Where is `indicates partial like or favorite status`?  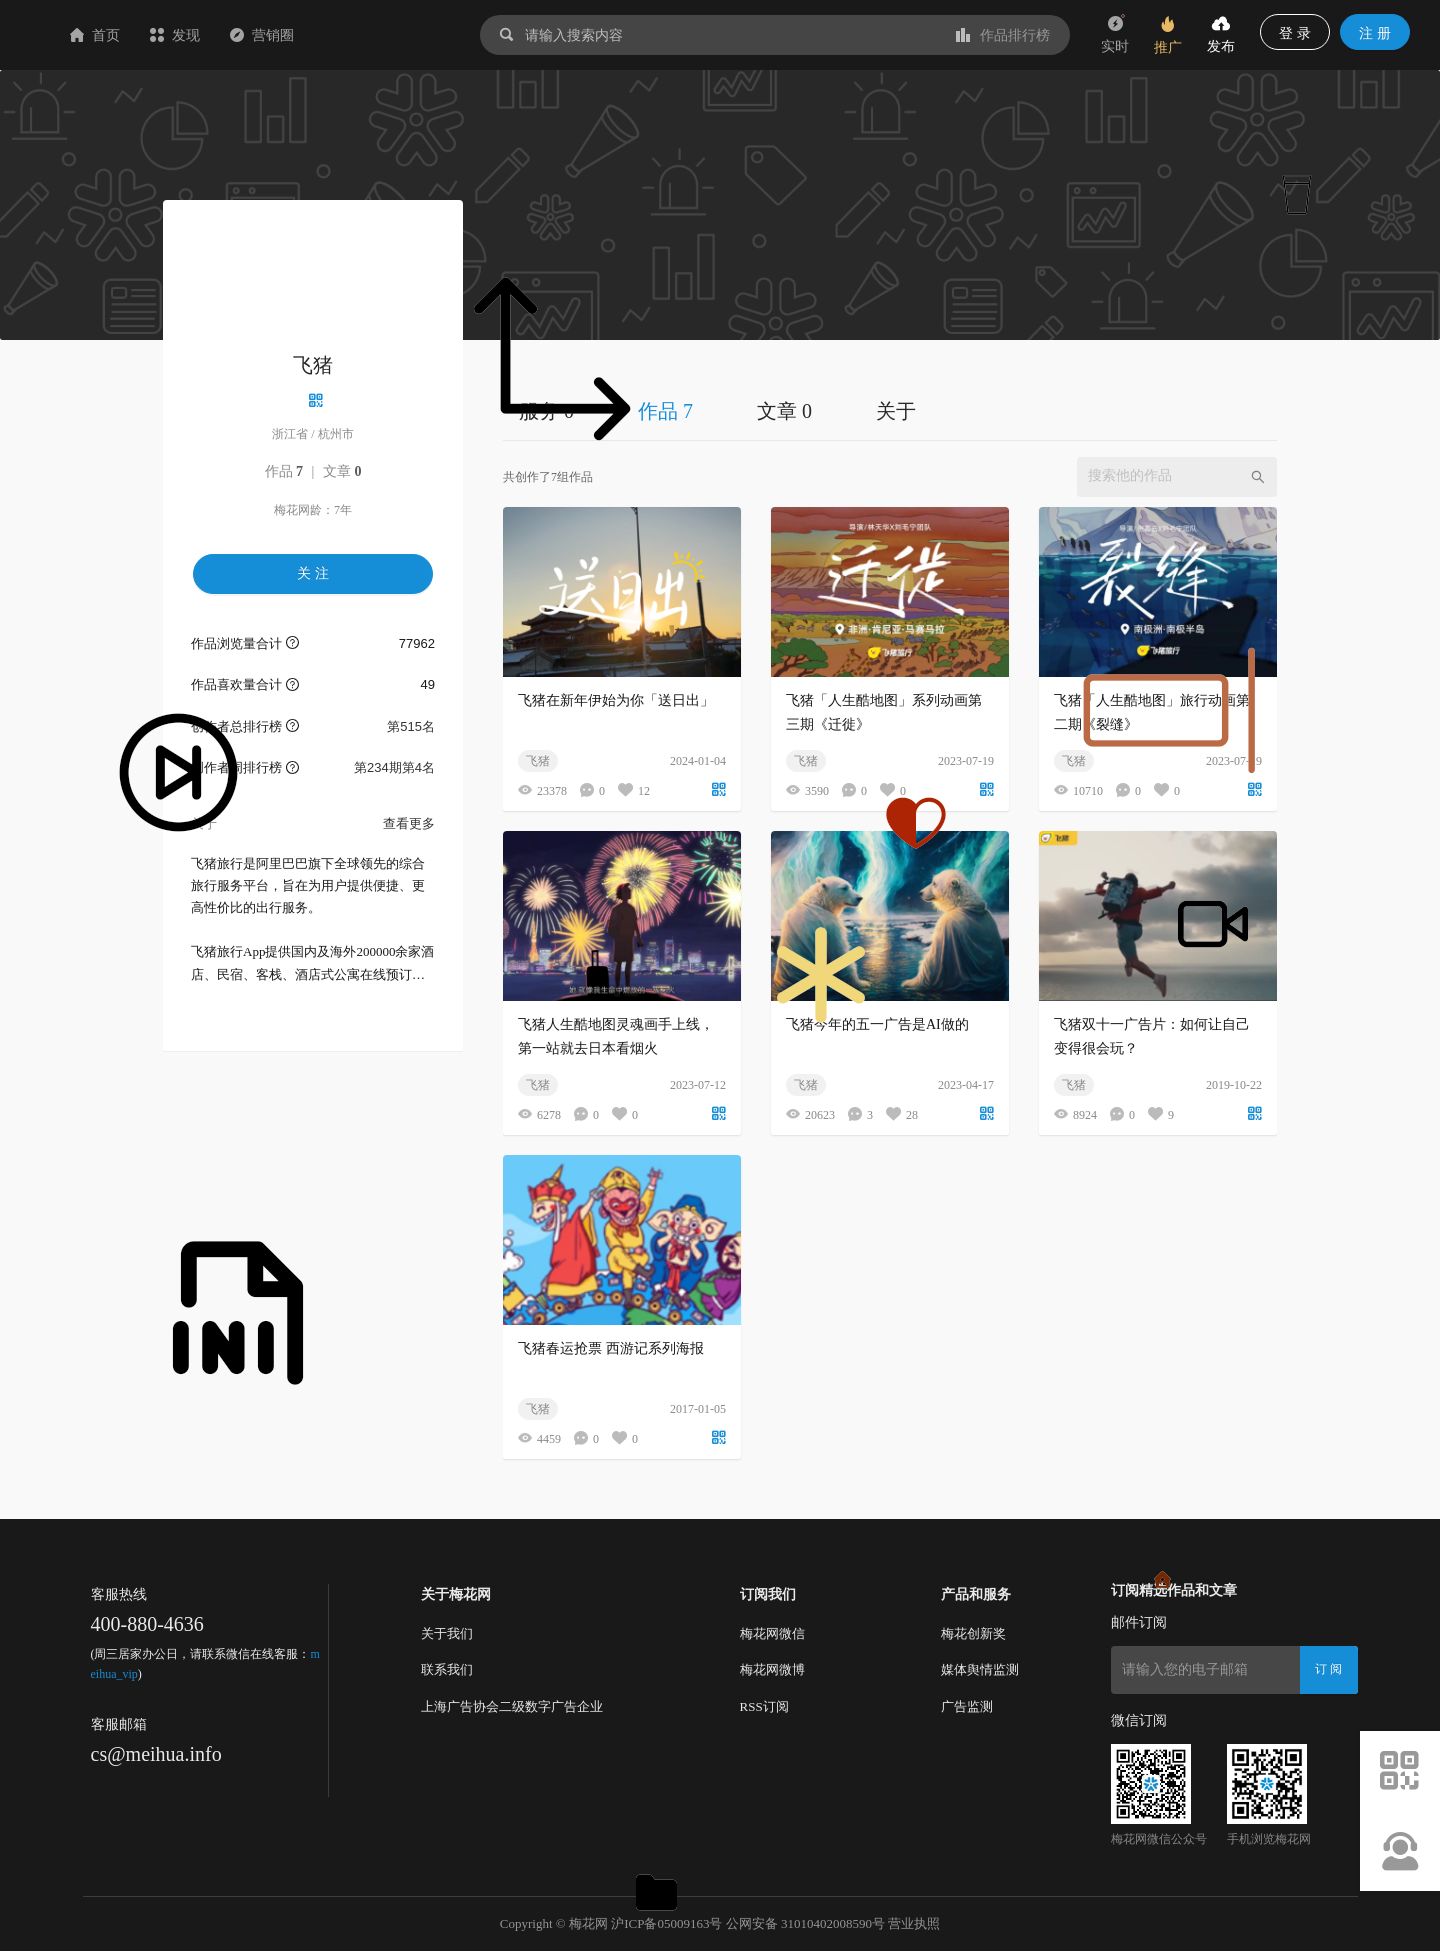 indicates partial like or favorite status is located at coordinates (916, 821).